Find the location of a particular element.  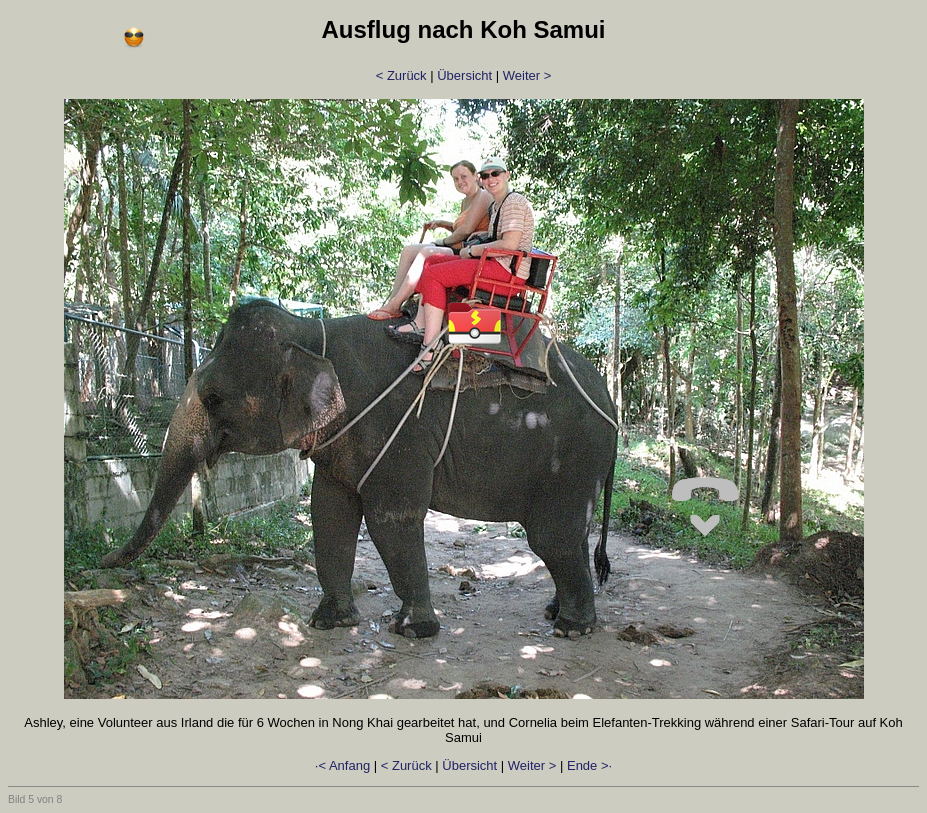

end or hang up a call is located at coordinates (705, 501).